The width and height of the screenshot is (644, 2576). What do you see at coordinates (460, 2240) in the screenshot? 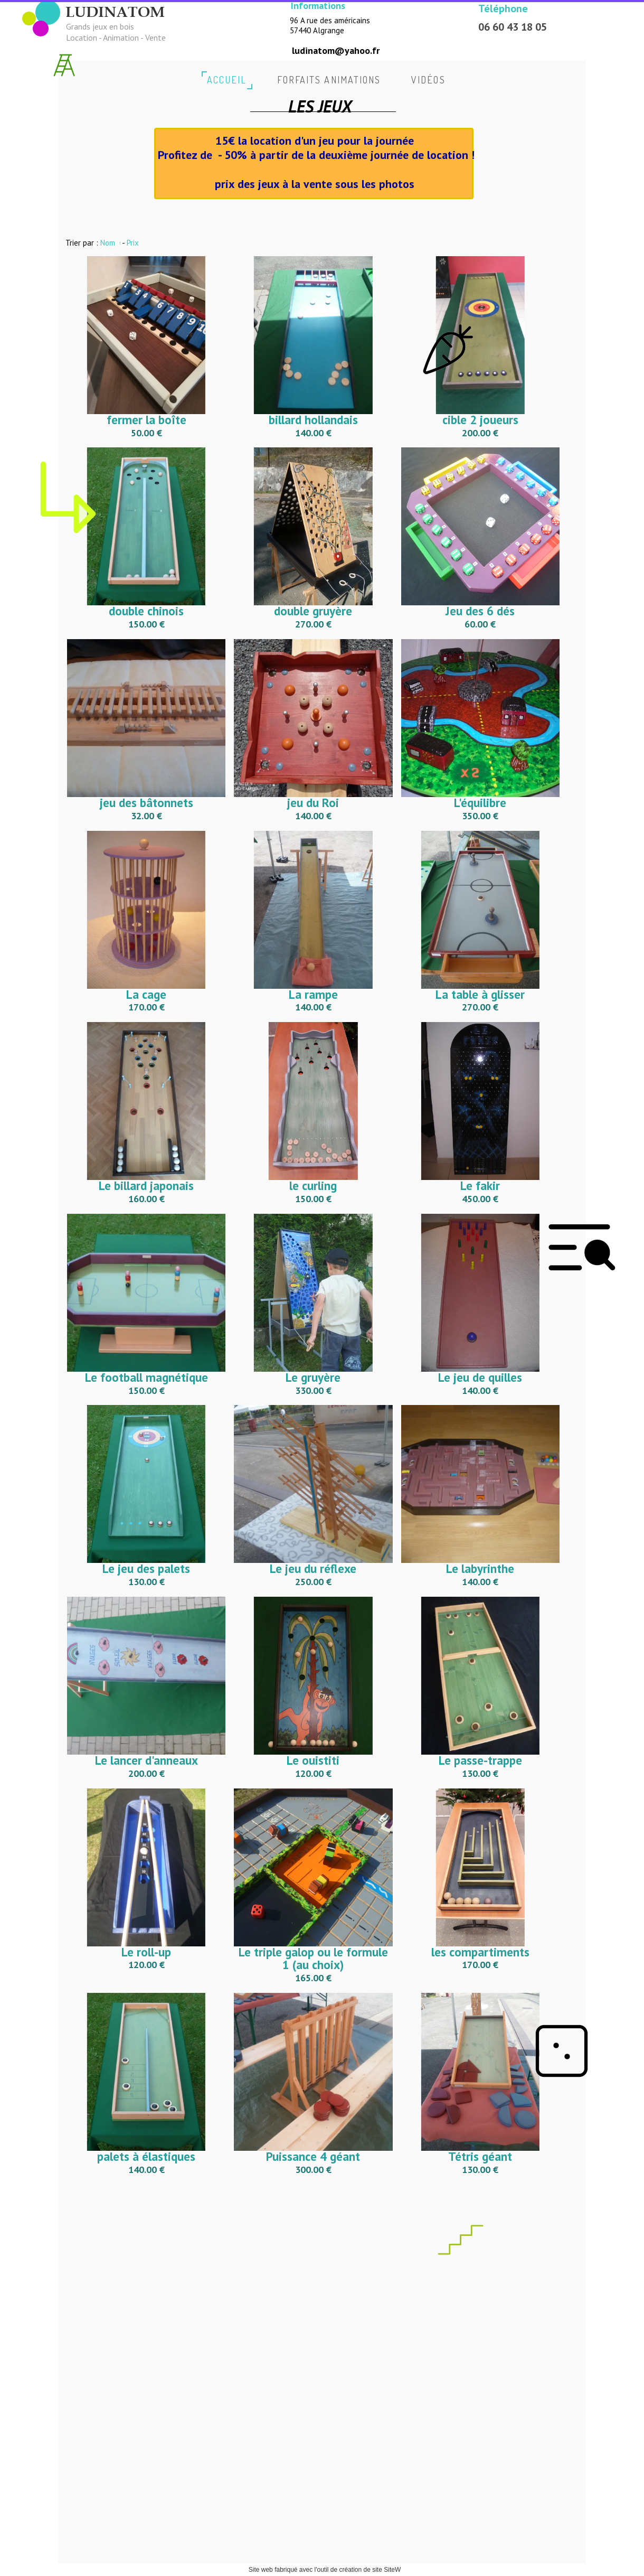
I see `view step-by-step instructions or progress` at bounding box center [460, 2240].